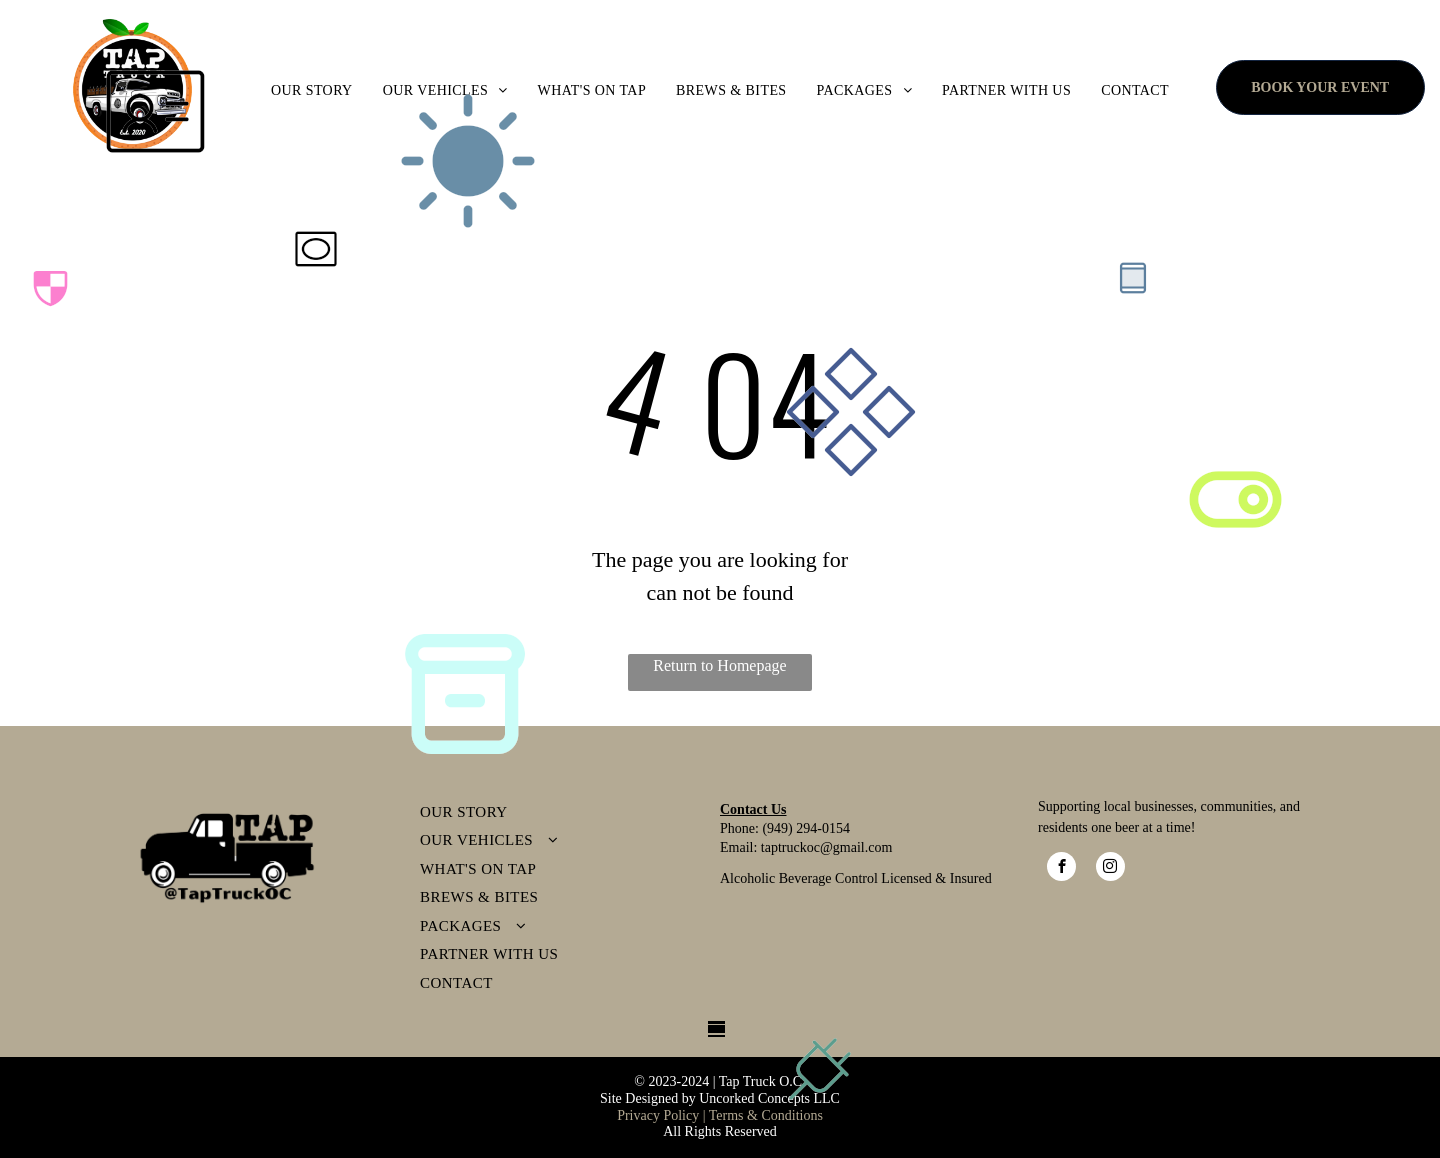  Describe the element at coordinates (155, 111) in the screenshot. I see `view profile or account information` at that location.